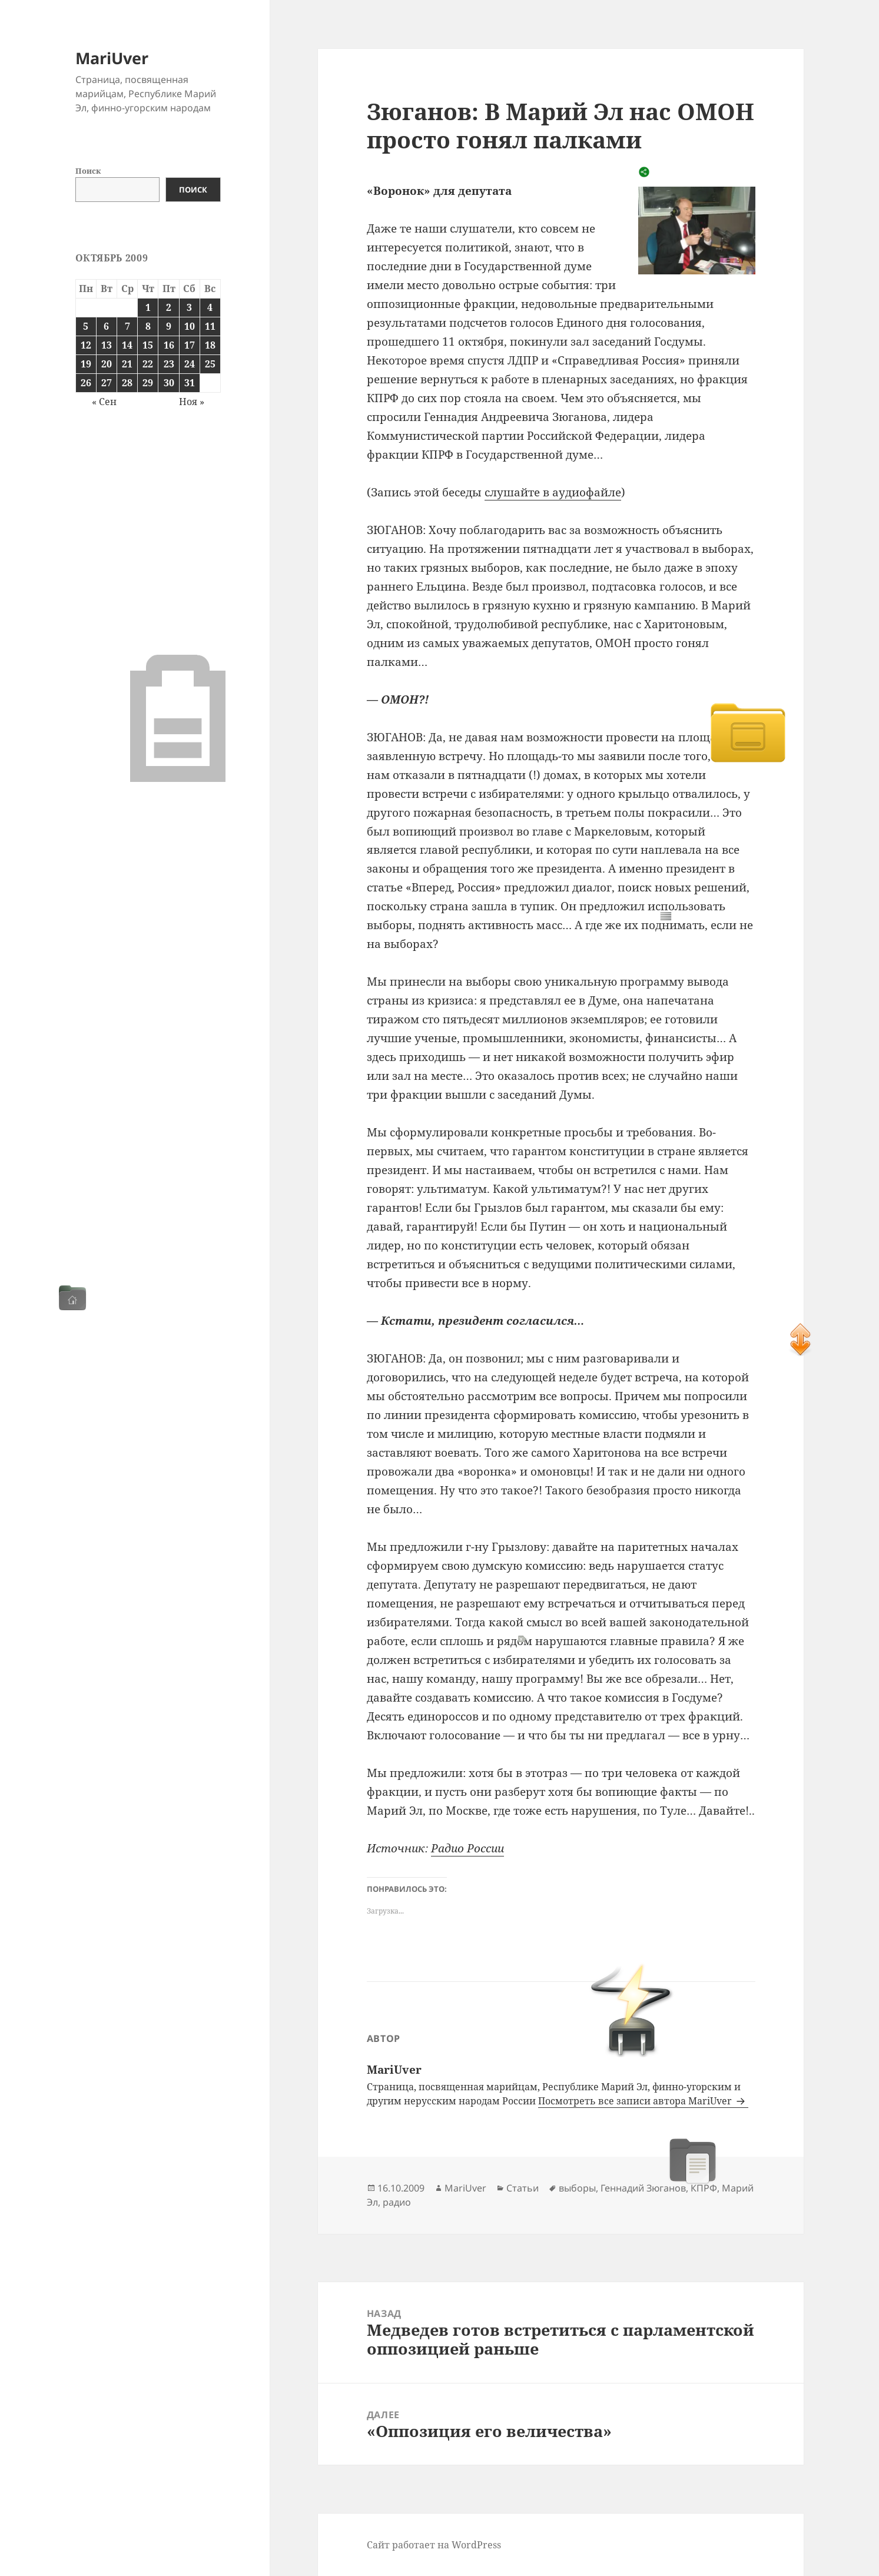 Image resolution: width=879 pixels, height=2576 pixels. I want to click on clear text or input field, so click(522, 1639).